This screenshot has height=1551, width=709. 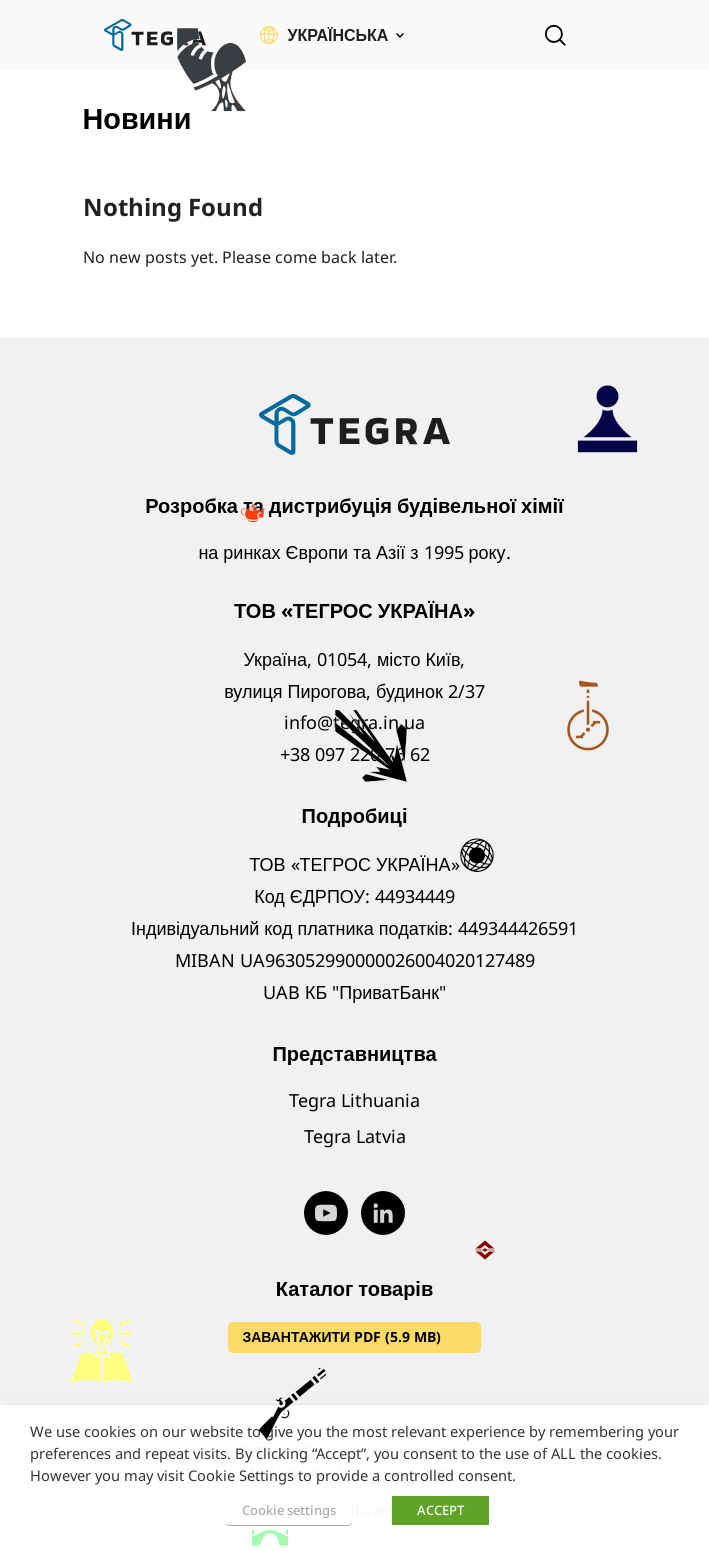 What do you see at coordinates (292, 1403) in the screenshot?
I see `select musket weapon in game inventory` at bounding box center [292, 1403].